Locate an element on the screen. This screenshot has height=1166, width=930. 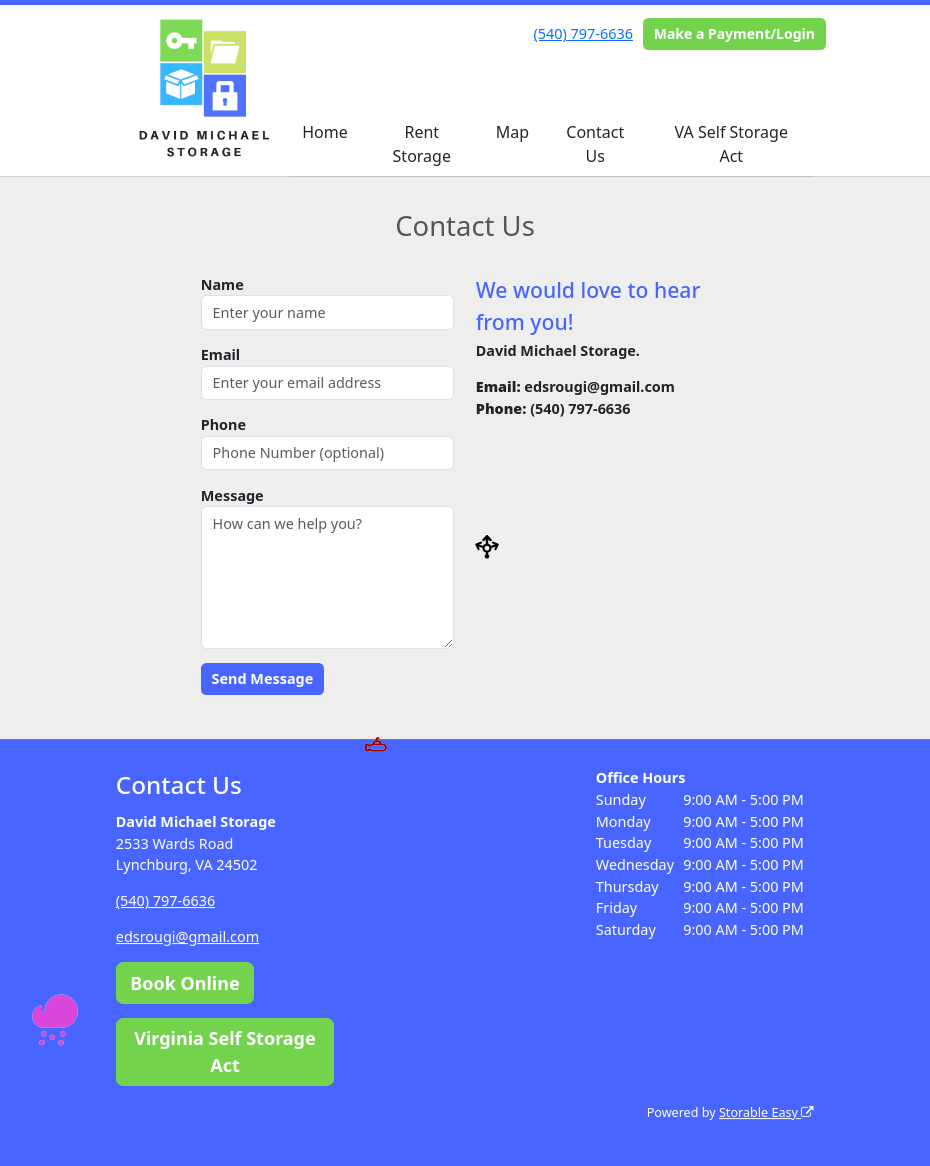
navigate to underwater or submarine-related content is located at coordinates (375, 745).